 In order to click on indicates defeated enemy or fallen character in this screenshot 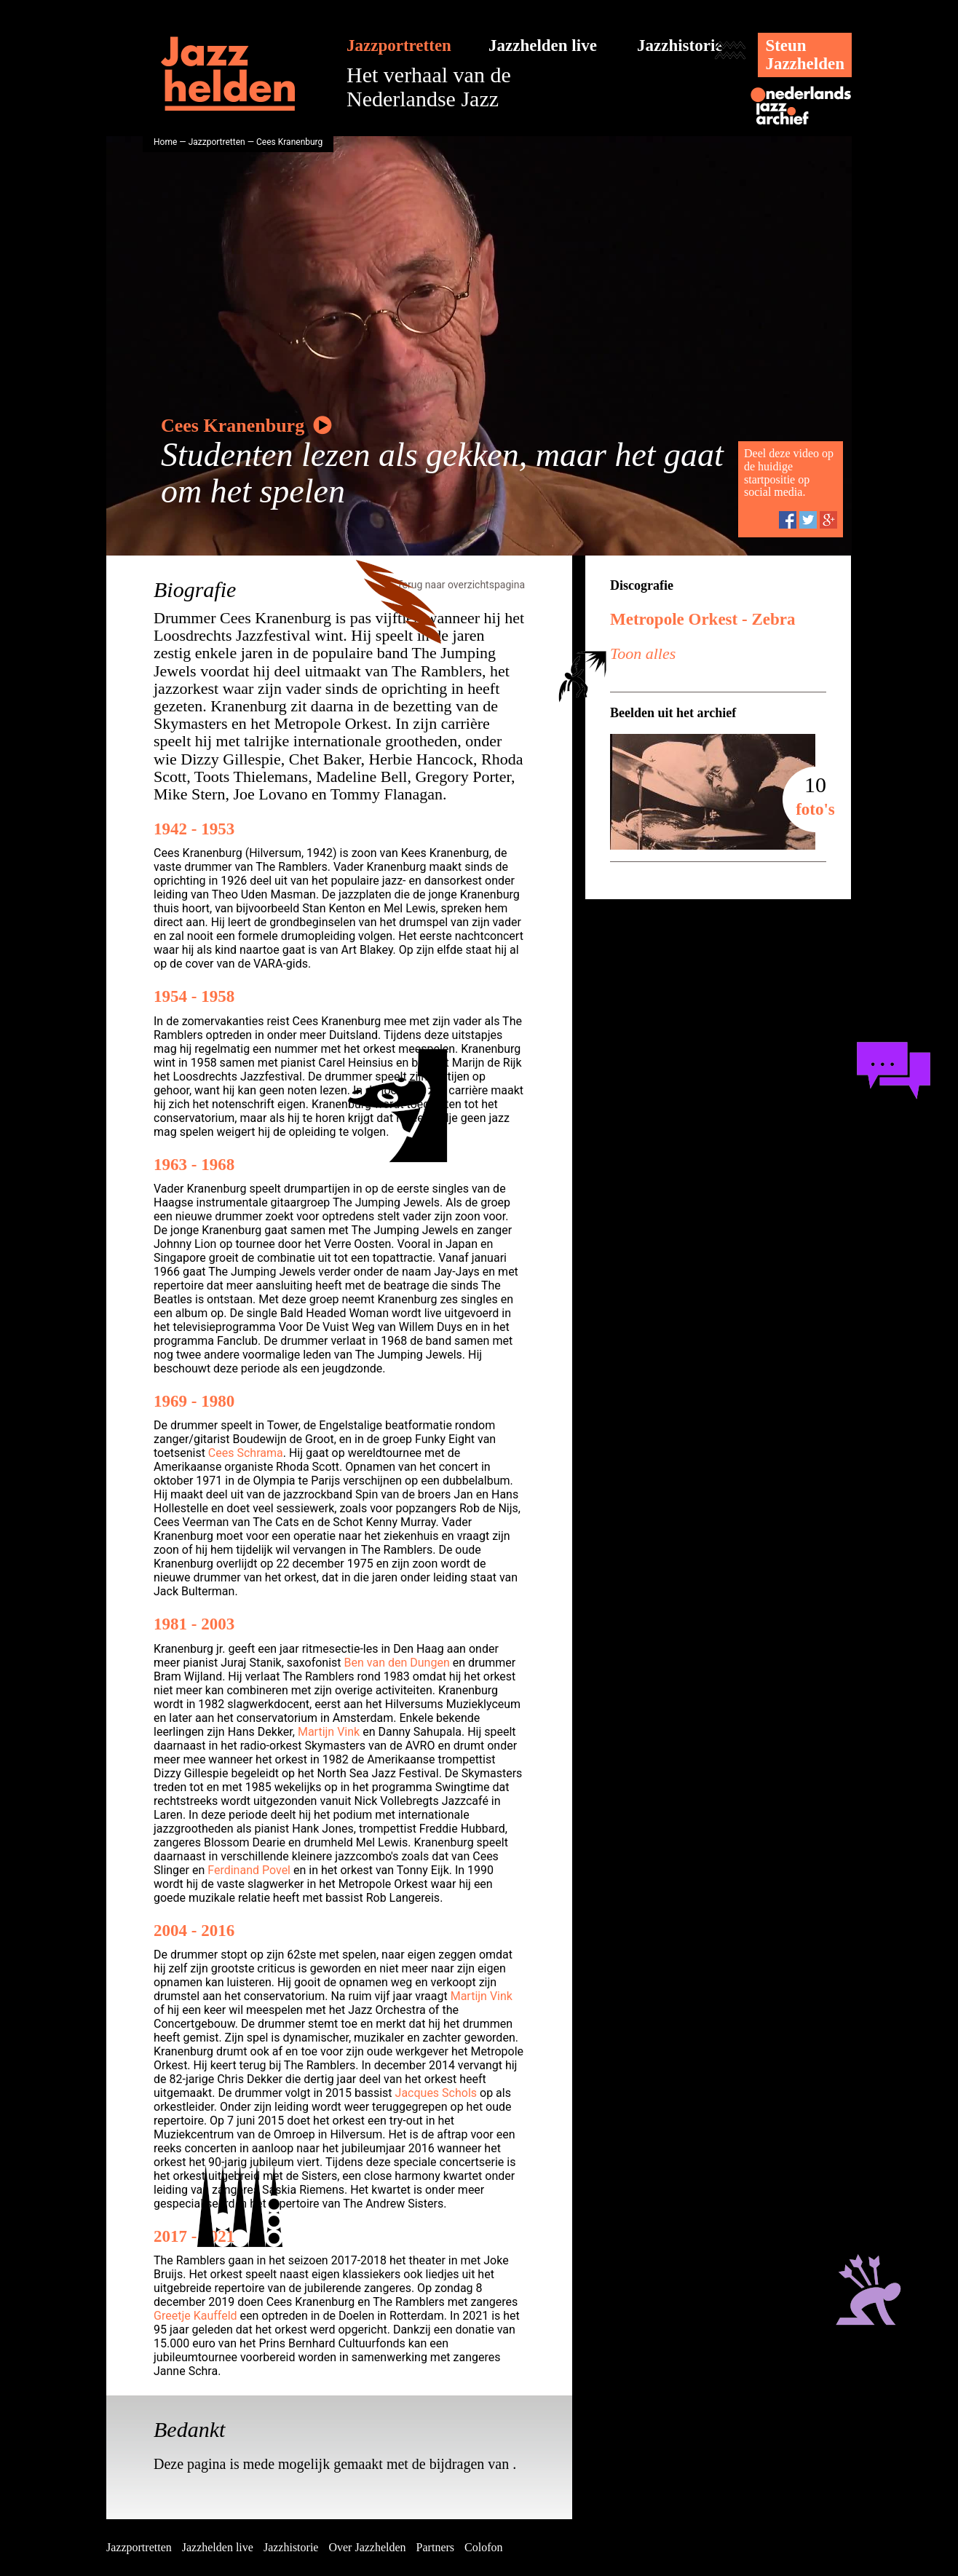, I will do `click(868, 2288)`.